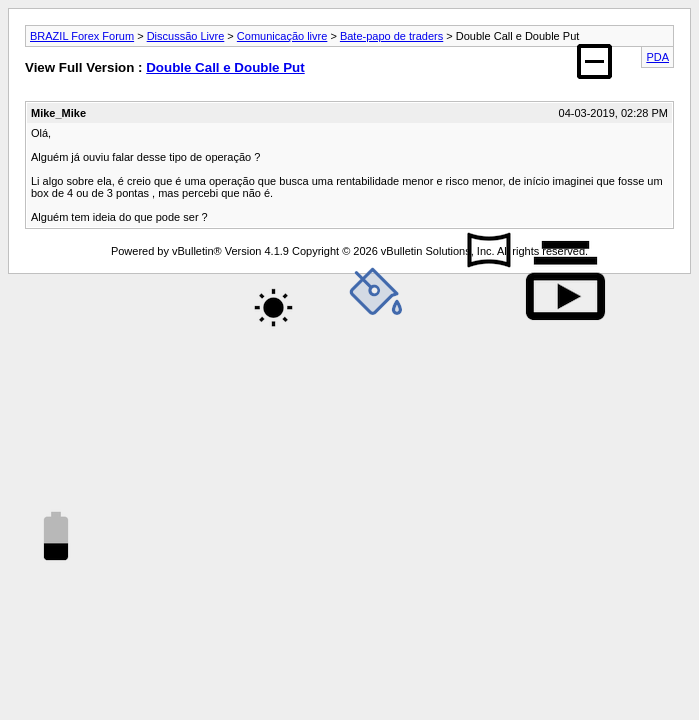  Describe the element at coordinates (375, 293) in the screenshot. I see `fill an area with color` at that location.